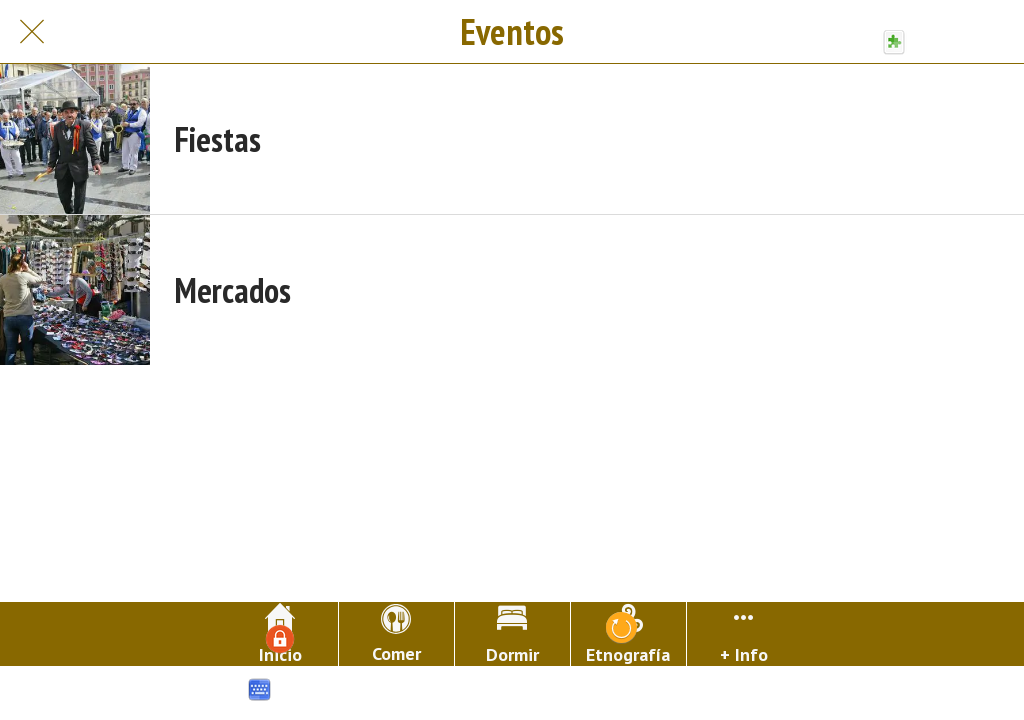 The height and width of the screenshot is (720, 1024). What do you see at coordinates (894, 42) in the screenshot?
I see `an extension or plugin file type` at bounding box center [894, 42].